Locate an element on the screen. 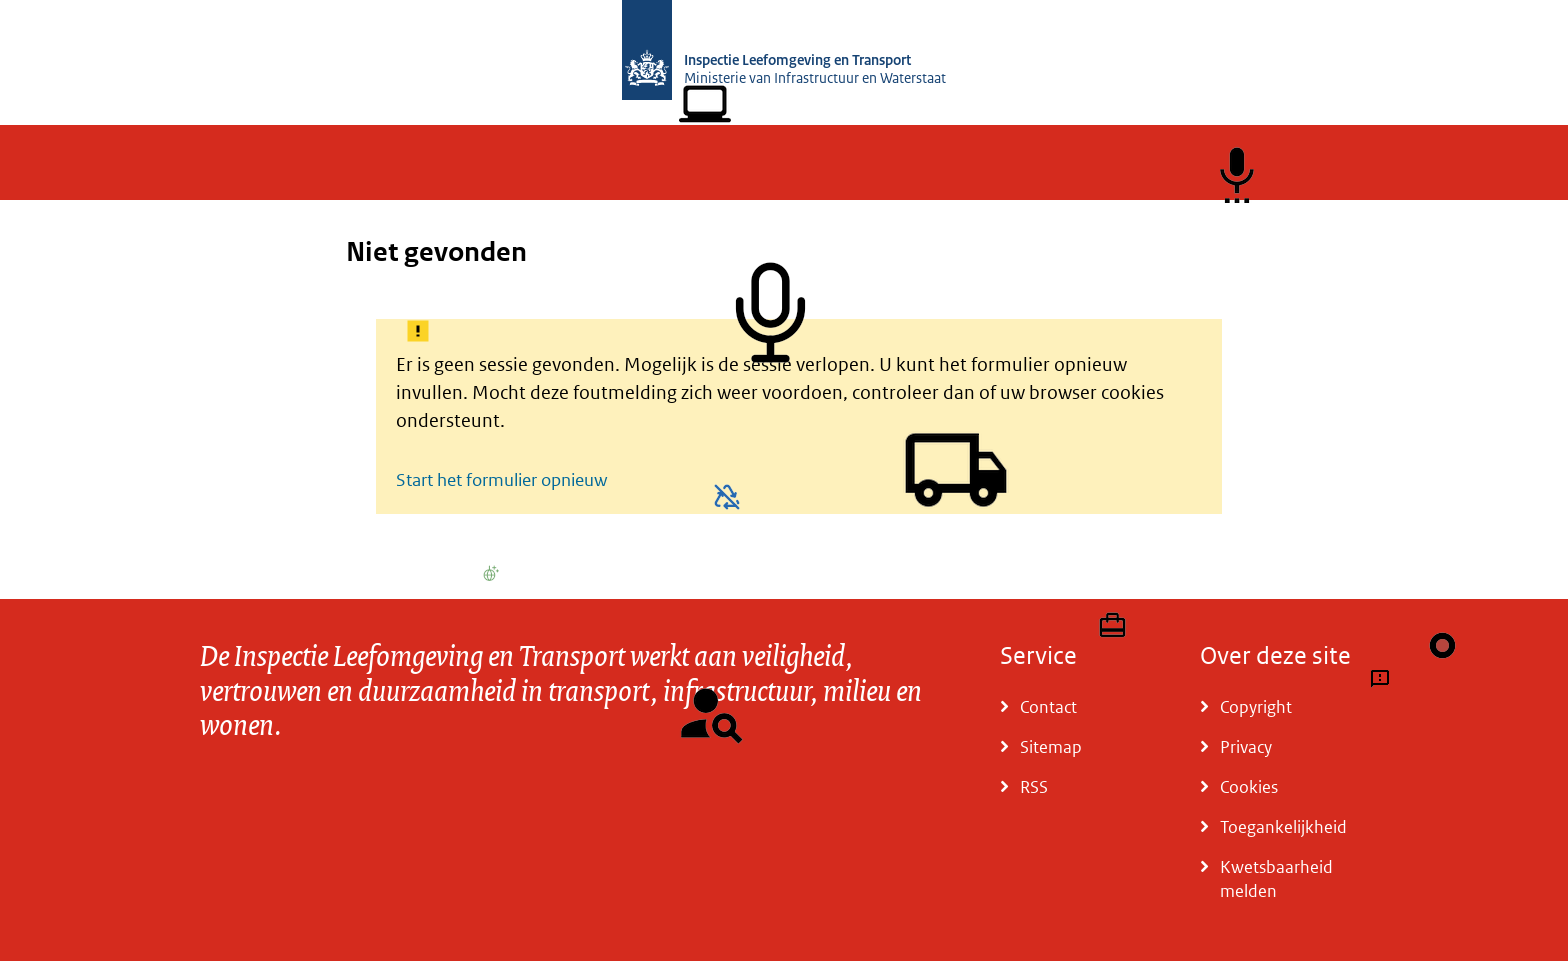  access party or event mode is located at coordinates (490, 573).